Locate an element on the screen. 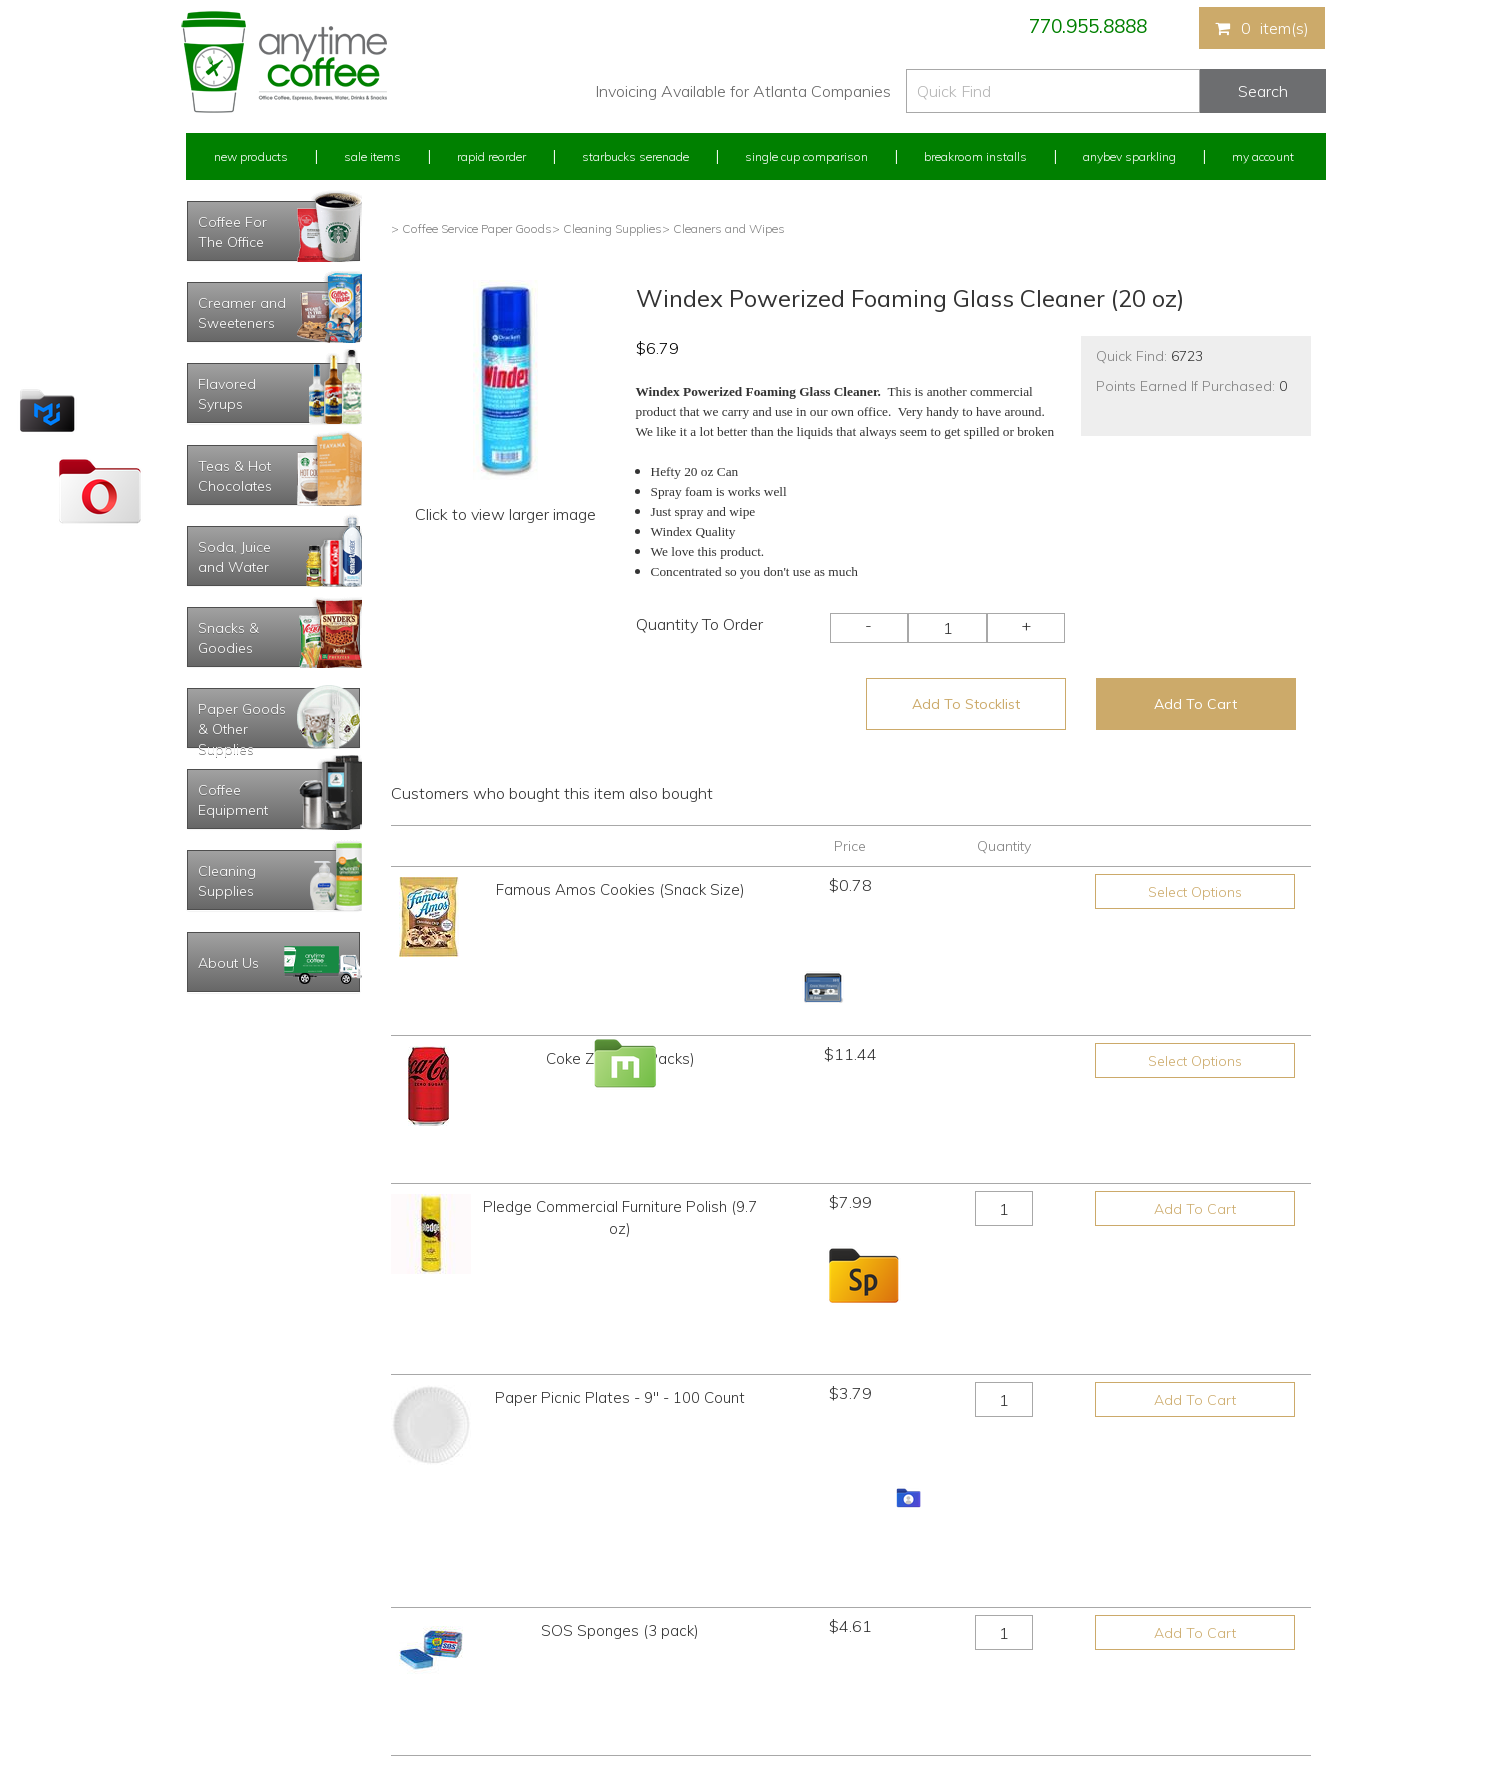 The width and height of the screenshot is (1511, 1786). indicates tape or cassette media storage is located at coordinates (823, 989).